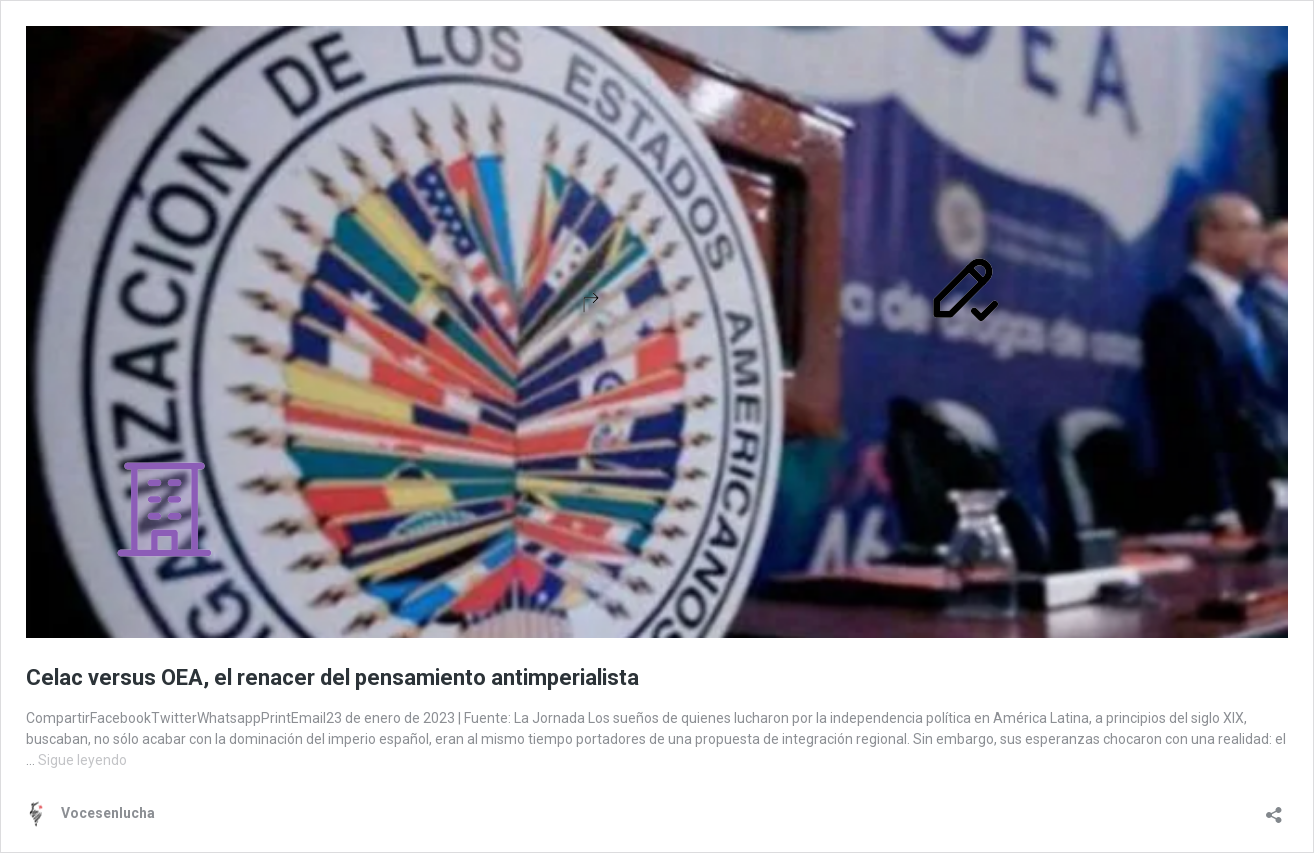 Image resolution: width=1314 pixels, height=853 pixels. What do you see at coordinates (164, 509) in the screenshot?
I see `view building or office location` at bounding box center [164, 509].